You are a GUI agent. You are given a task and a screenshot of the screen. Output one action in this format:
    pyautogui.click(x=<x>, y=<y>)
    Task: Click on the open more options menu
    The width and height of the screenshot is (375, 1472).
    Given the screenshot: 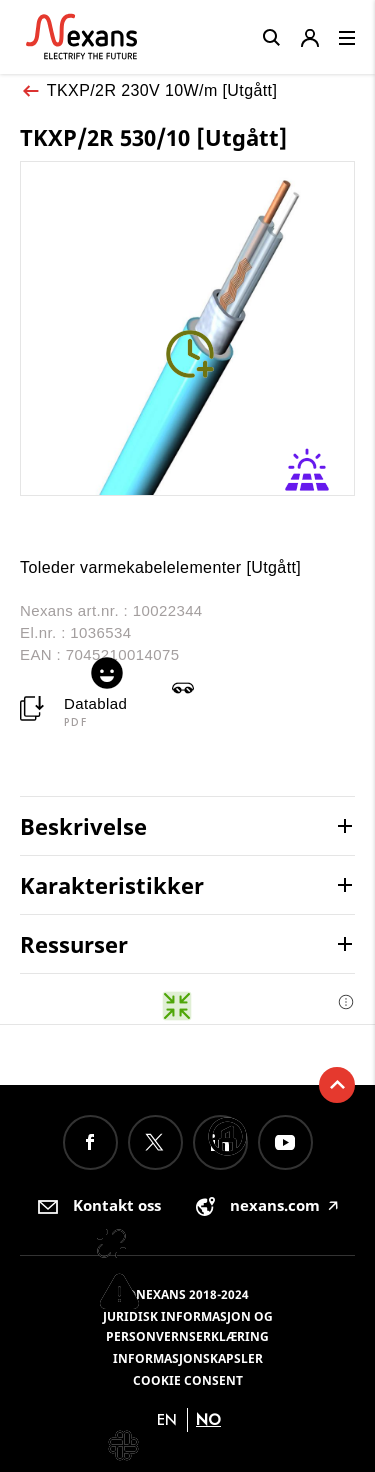 What is the action you would take?
    pyautogui.click(x=346, y=1002)
    